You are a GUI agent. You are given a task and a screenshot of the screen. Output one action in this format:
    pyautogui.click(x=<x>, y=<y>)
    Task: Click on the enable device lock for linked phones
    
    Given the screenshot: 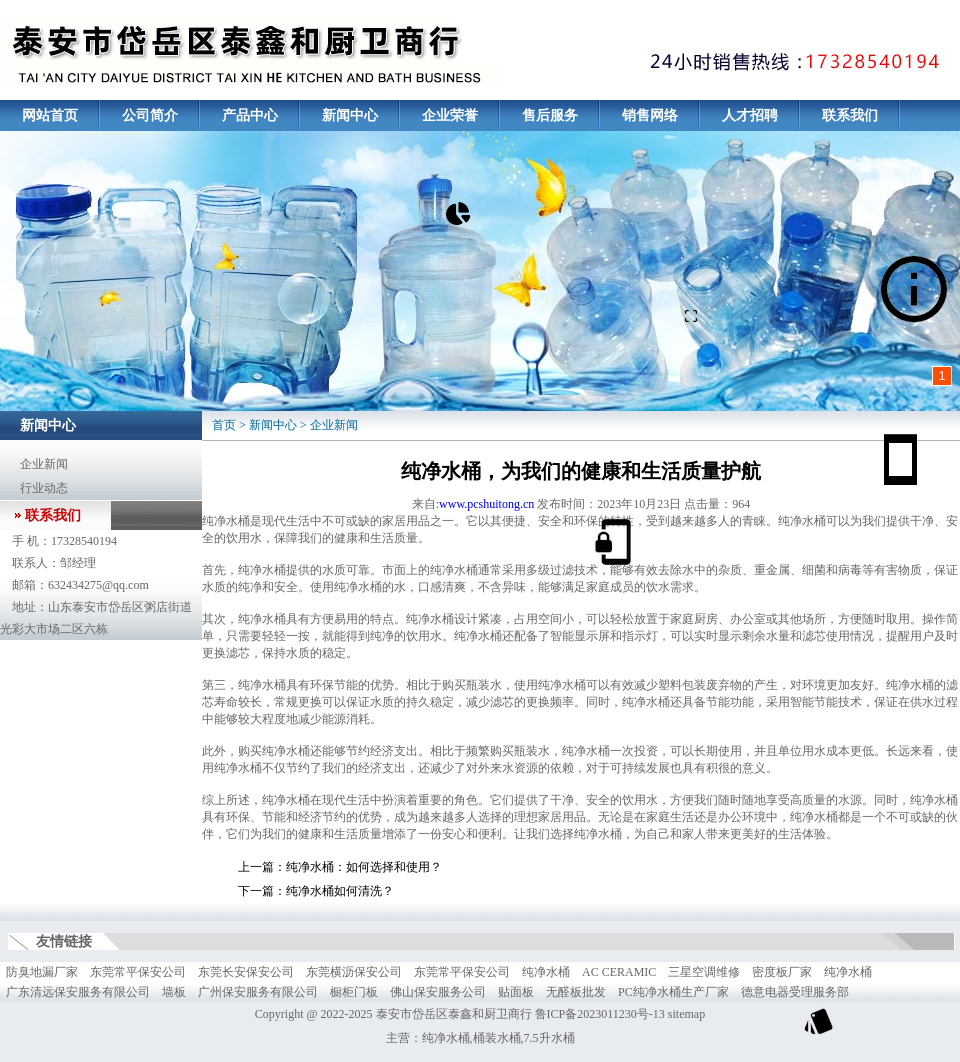 What is the action you would take?
    pyautogui.click(x=612, y=542)
    